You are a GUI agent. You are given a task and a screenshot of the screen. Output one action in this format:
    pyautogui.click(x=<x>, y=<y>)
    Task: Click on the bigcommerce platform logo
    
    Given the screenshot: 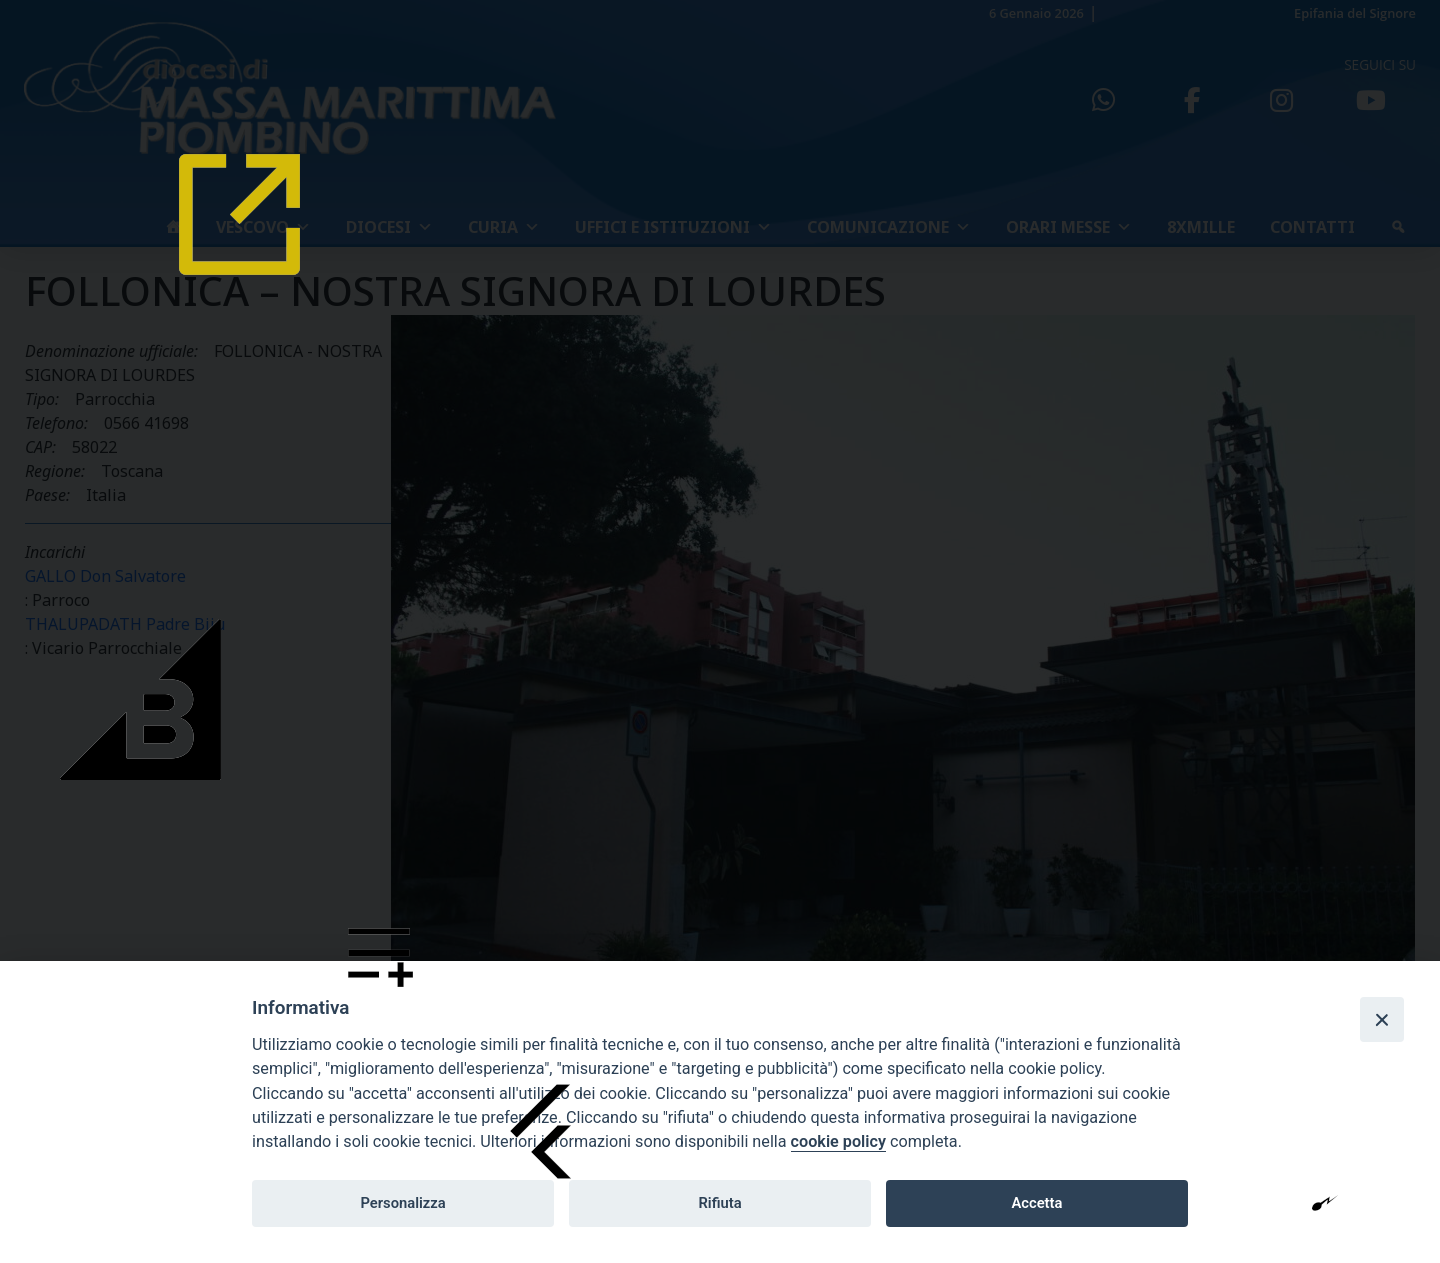 What is the action you would take?
    pyautogui.click(x=140, y=699)
    